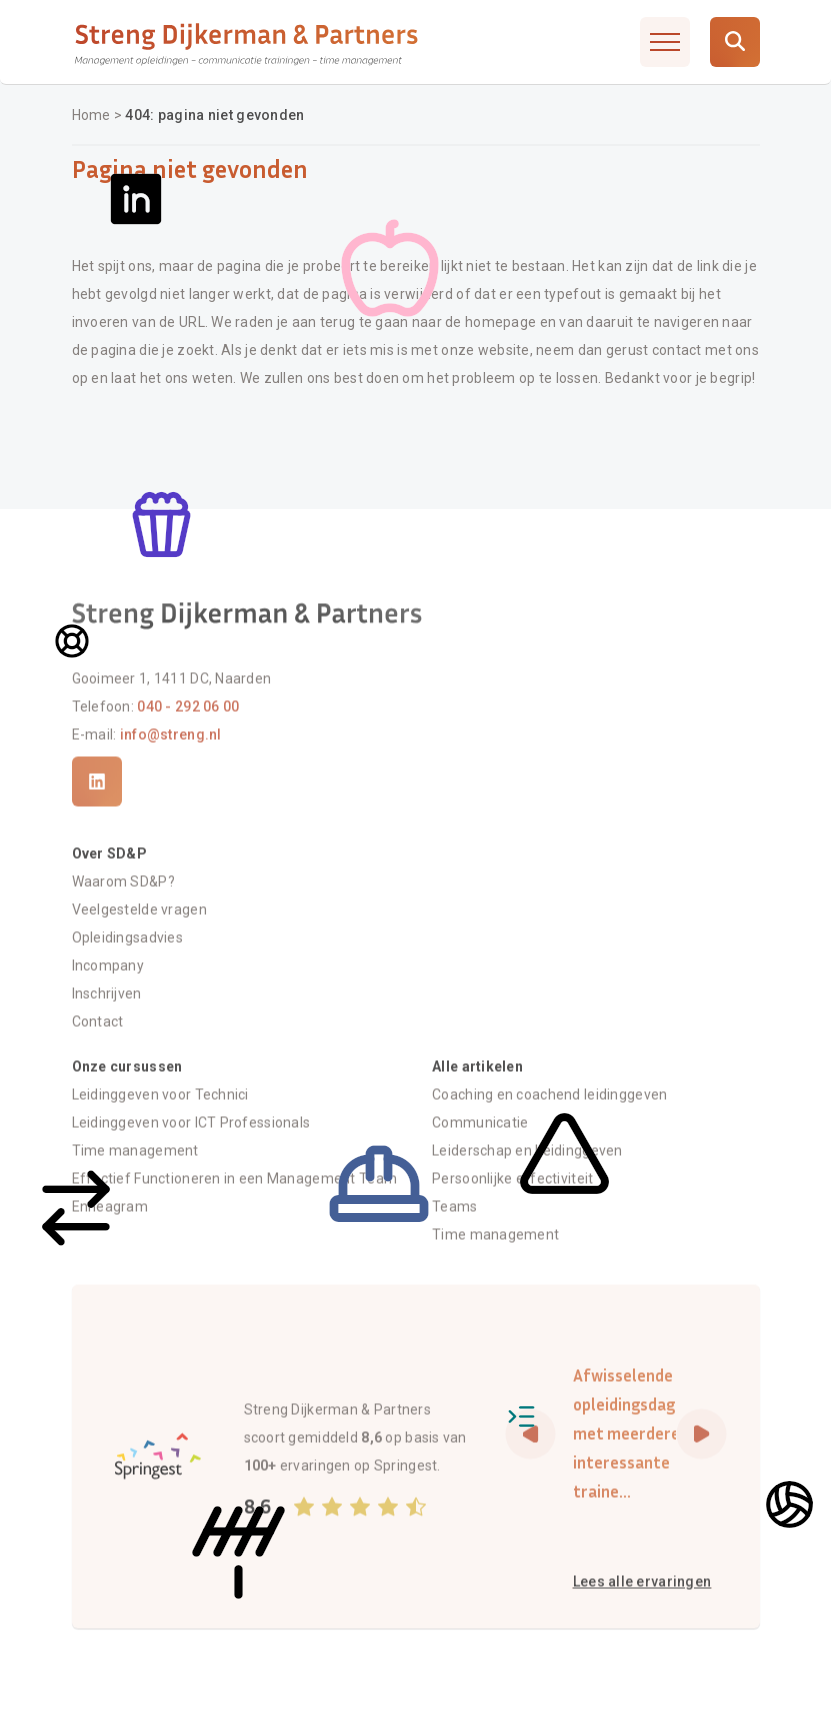 The width and height of the screenshot is (831, 1714). I want to click on open LinkedIn profile or app, so click(136, 199).